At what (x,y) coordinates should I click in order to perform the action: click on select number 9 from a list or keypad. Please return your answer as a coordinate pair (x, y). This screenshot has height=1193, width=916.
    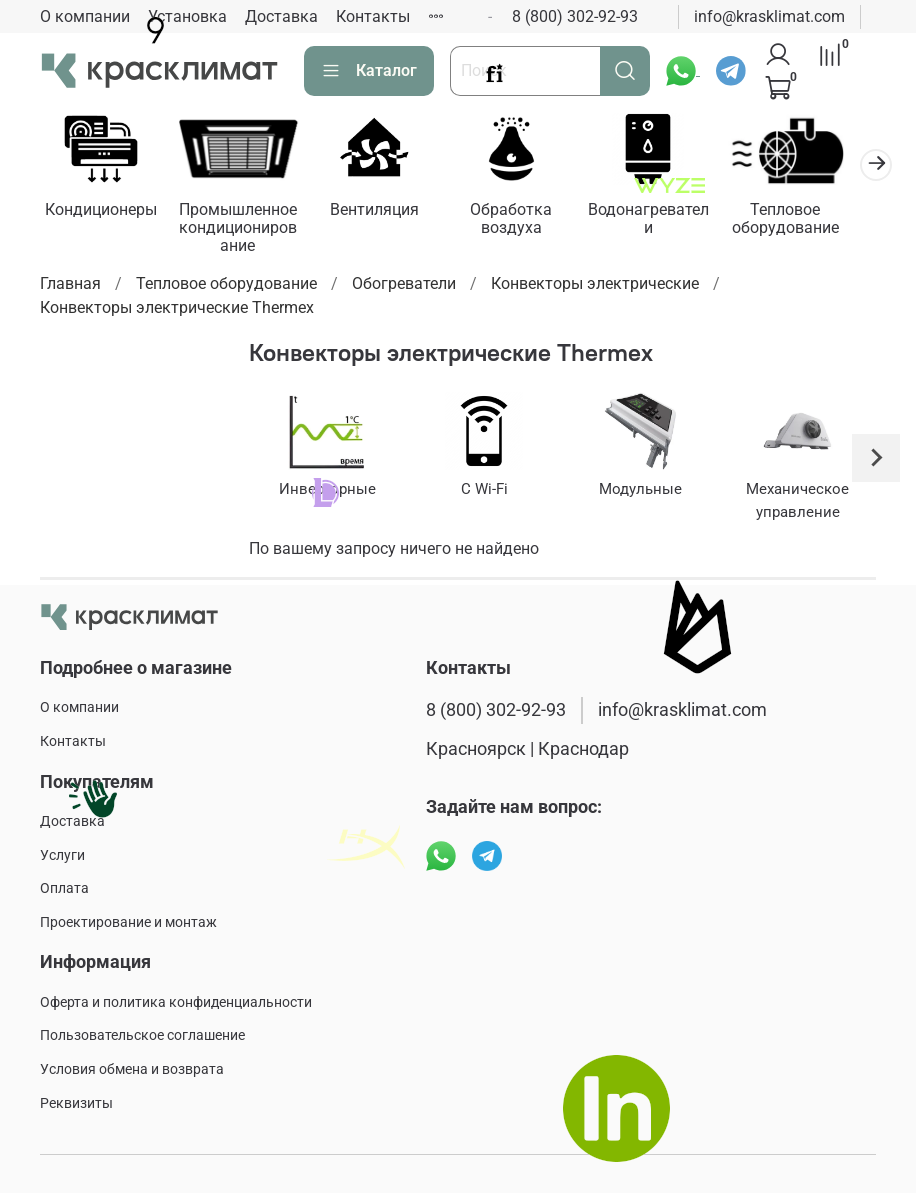
    Looking at the image, I should click on (155, 30).